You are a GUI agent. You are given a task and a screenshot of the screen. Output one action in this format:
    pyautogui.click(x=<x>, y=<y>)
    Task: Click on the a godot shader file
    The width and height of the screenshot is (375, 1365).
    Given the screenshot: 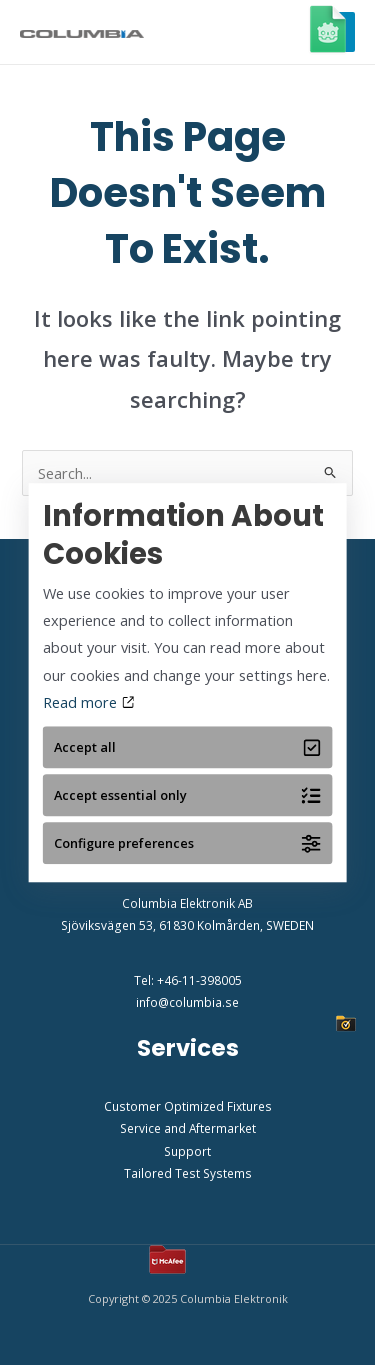 What is the action you would take?
    pyautogui.click(x=328, y=30)
    